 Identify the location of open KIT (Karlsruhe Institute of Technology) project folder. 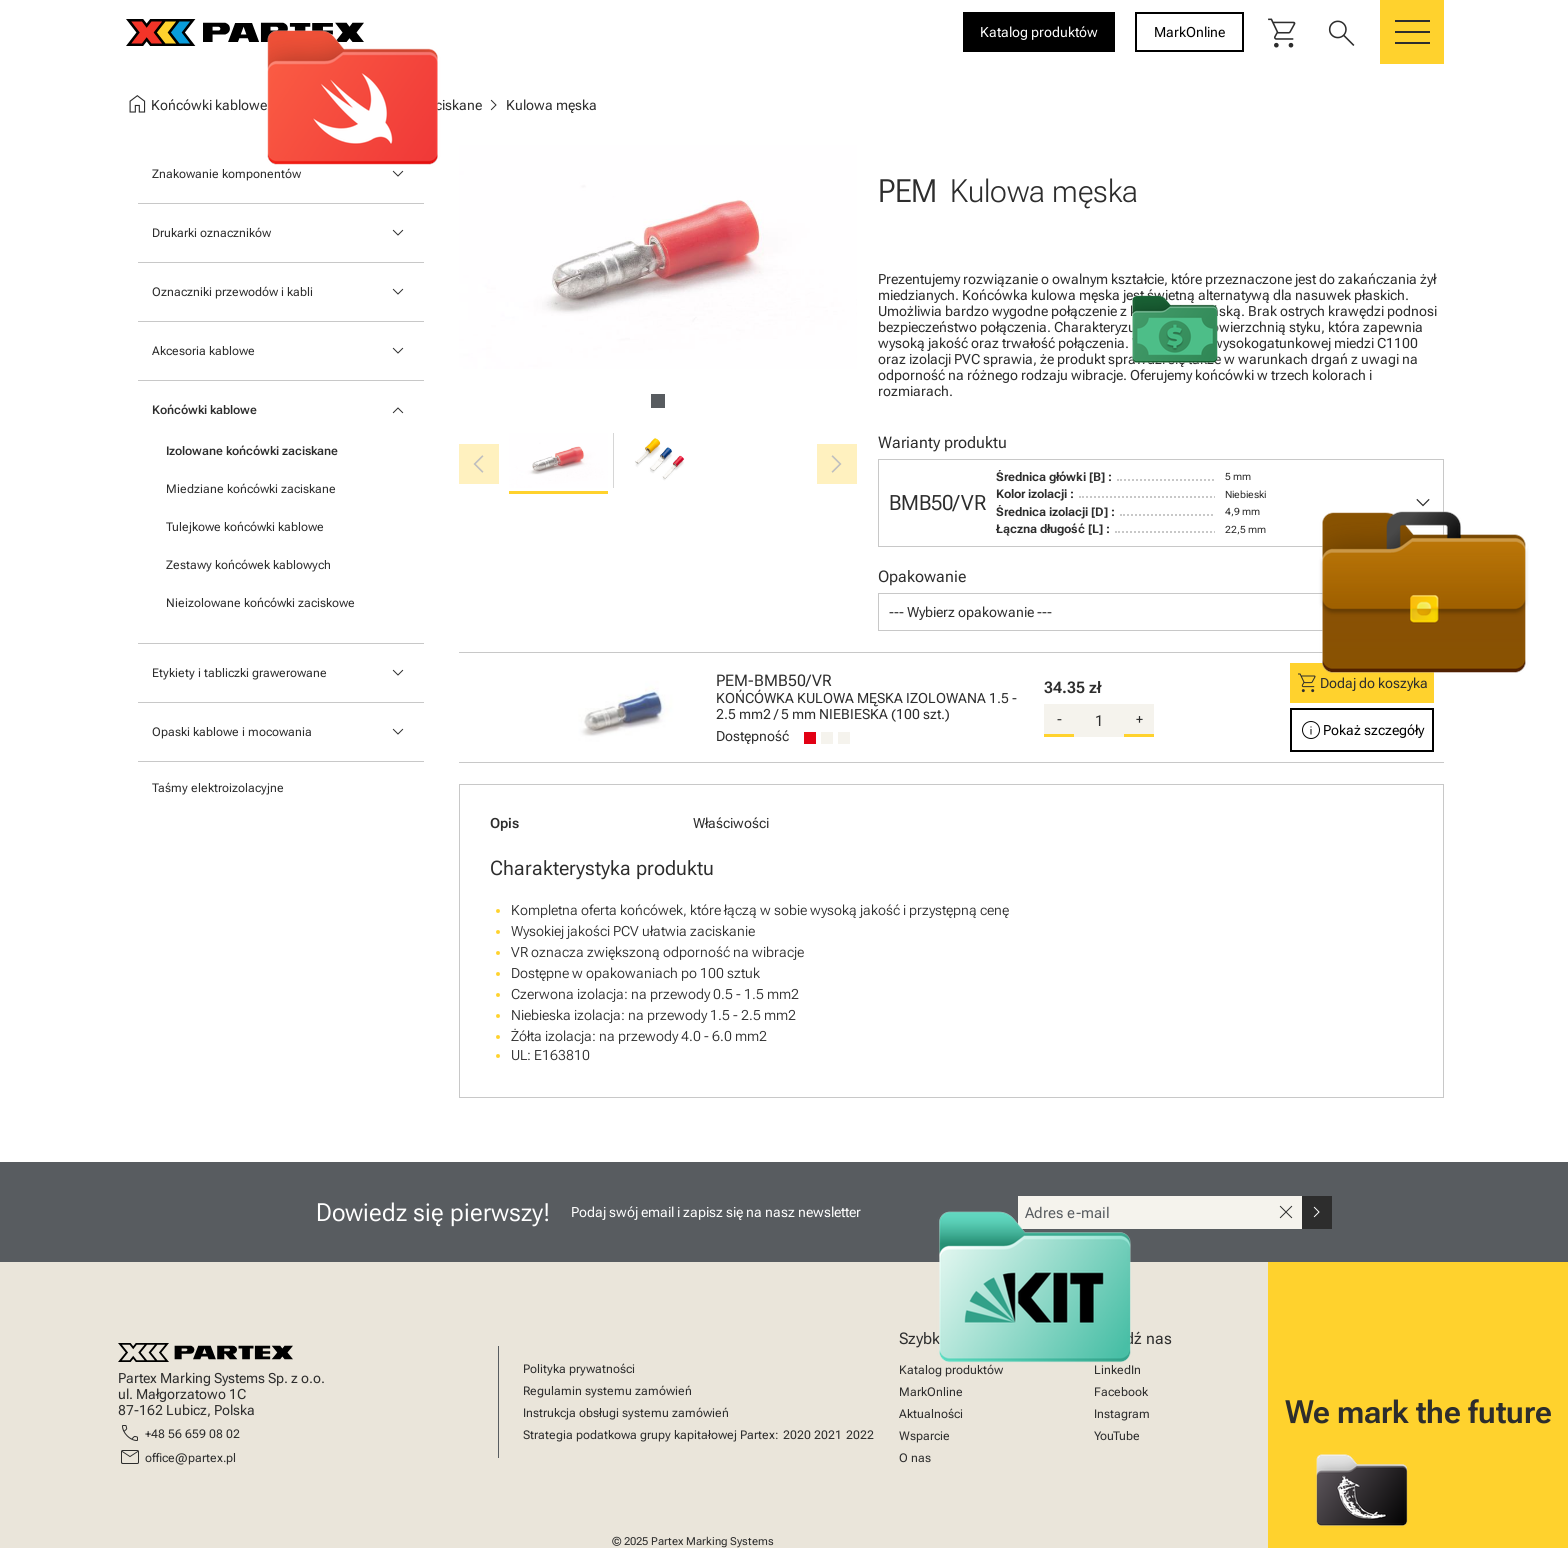
(1034, 1292).